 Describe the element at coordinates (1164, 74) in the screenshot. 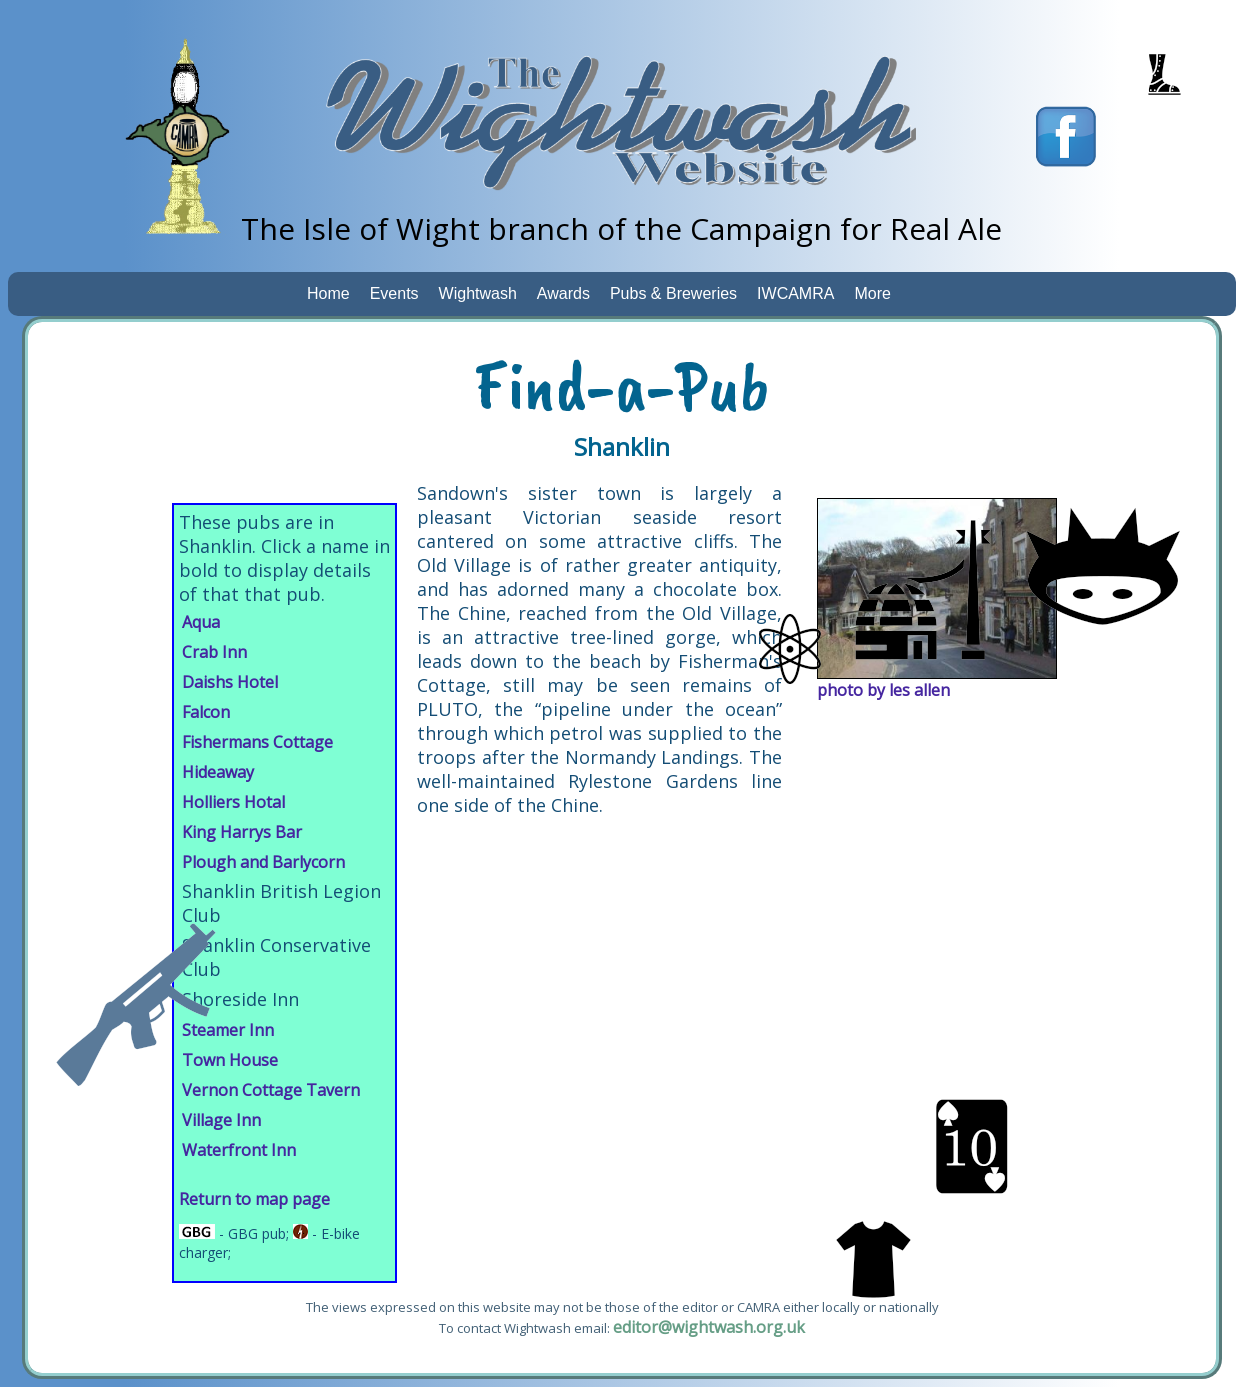

I see `equip armor boots to your character` at that location.